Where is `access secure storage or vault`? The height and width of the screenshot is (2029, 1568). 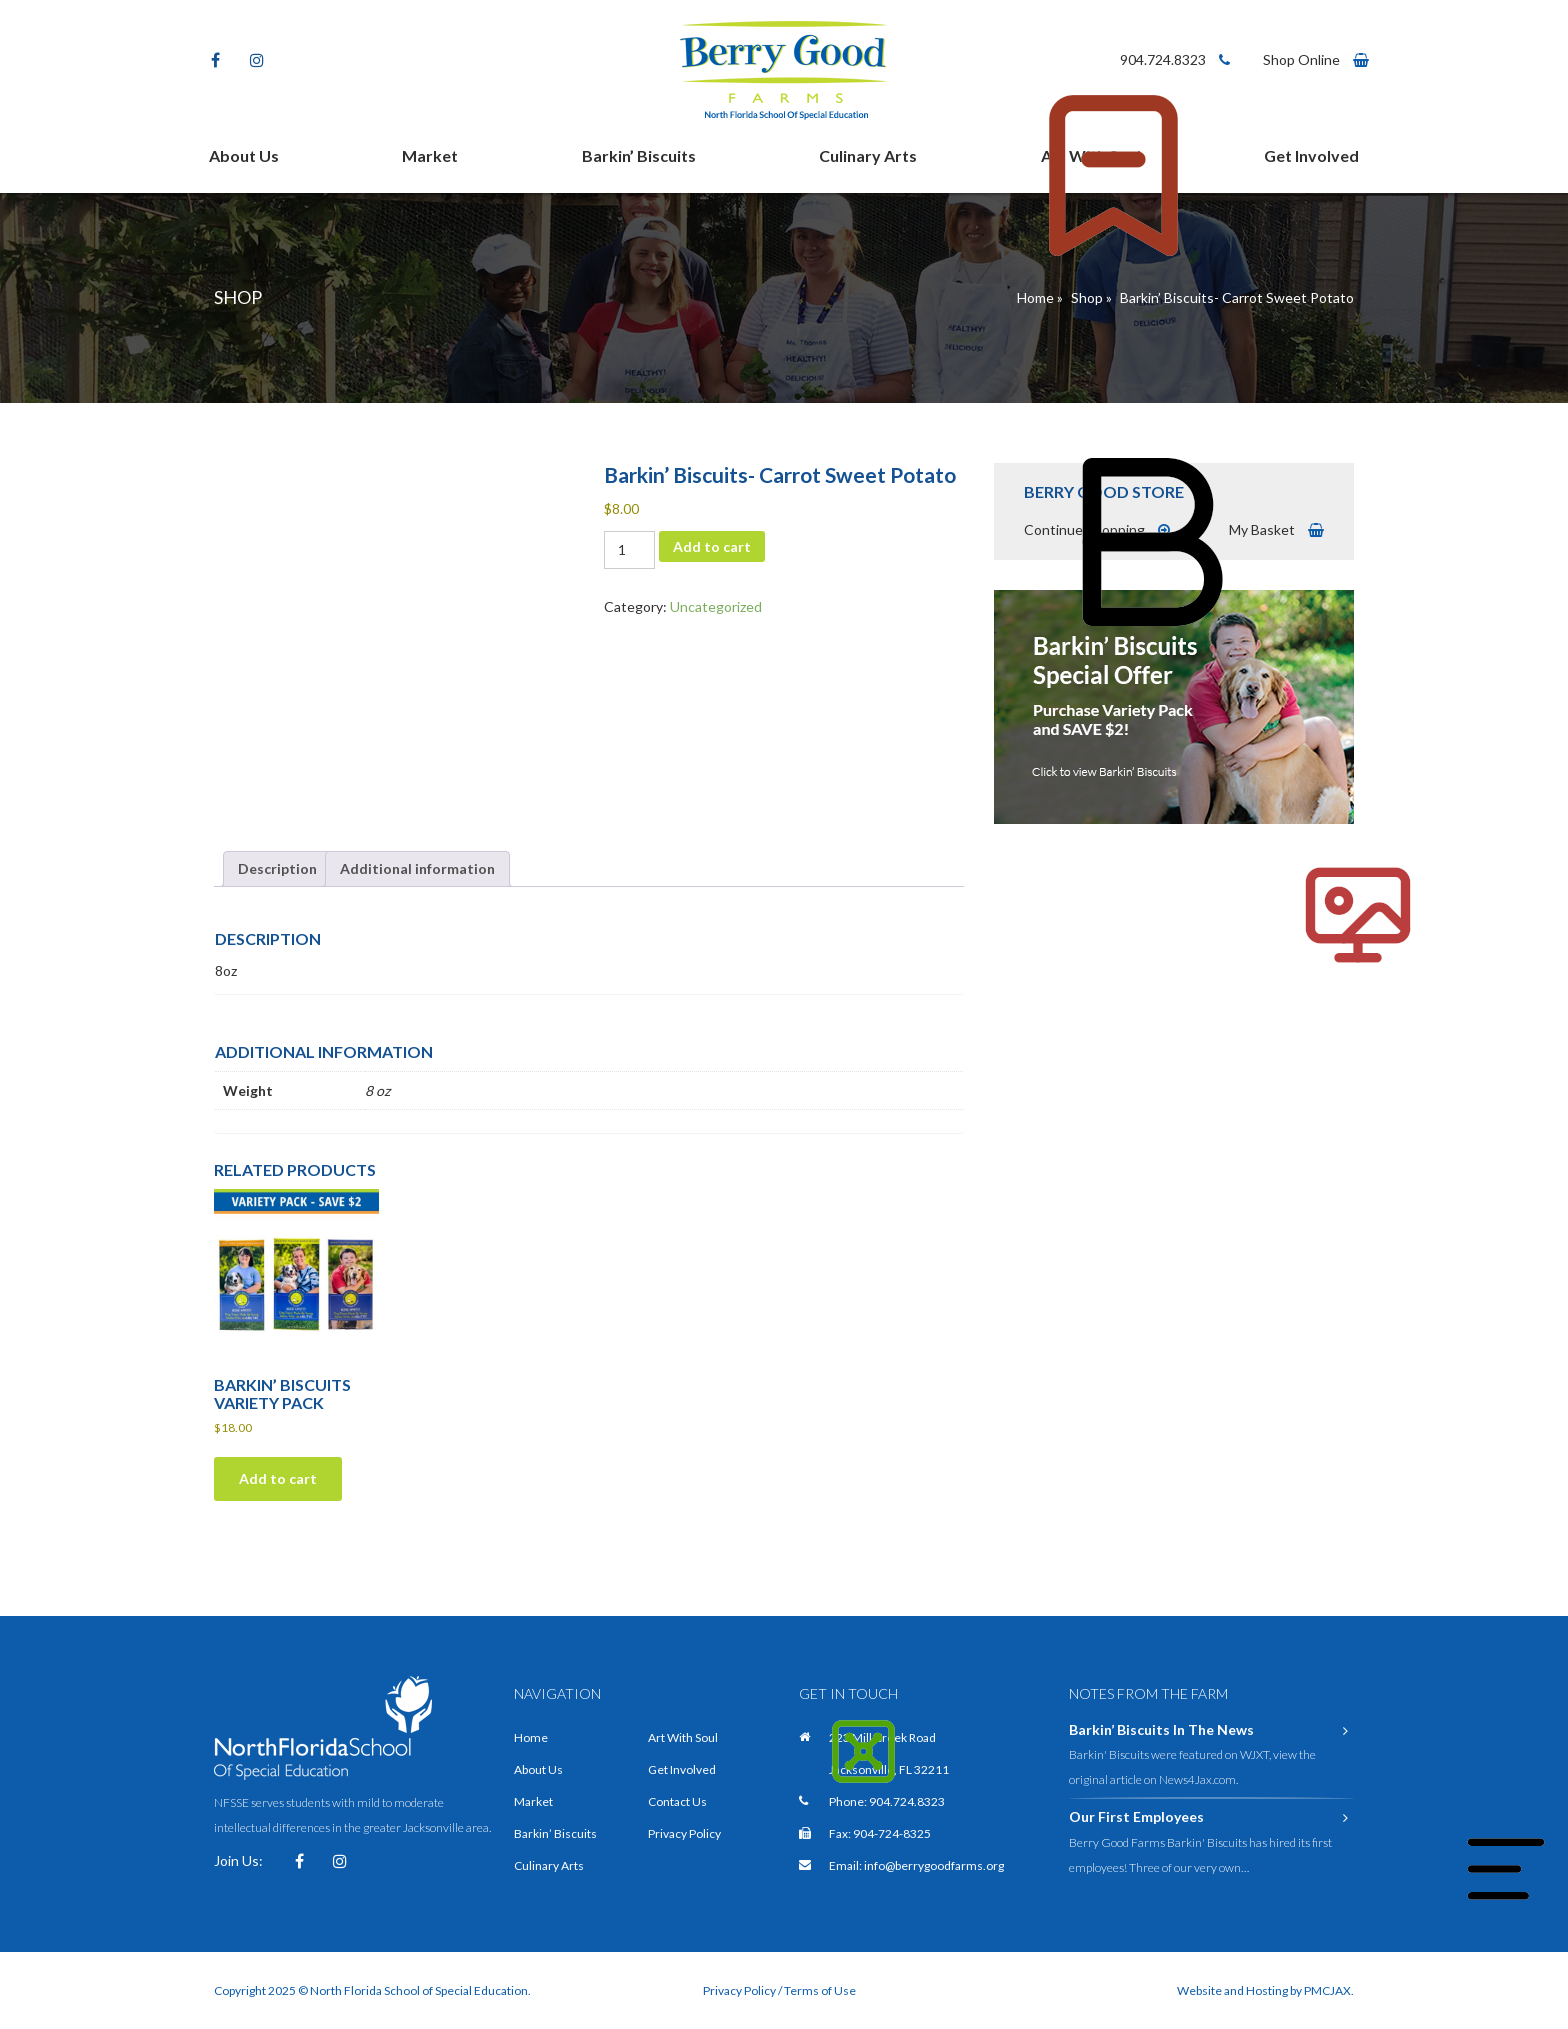 access secure storage or vault is located at coordinates (863, 1751).